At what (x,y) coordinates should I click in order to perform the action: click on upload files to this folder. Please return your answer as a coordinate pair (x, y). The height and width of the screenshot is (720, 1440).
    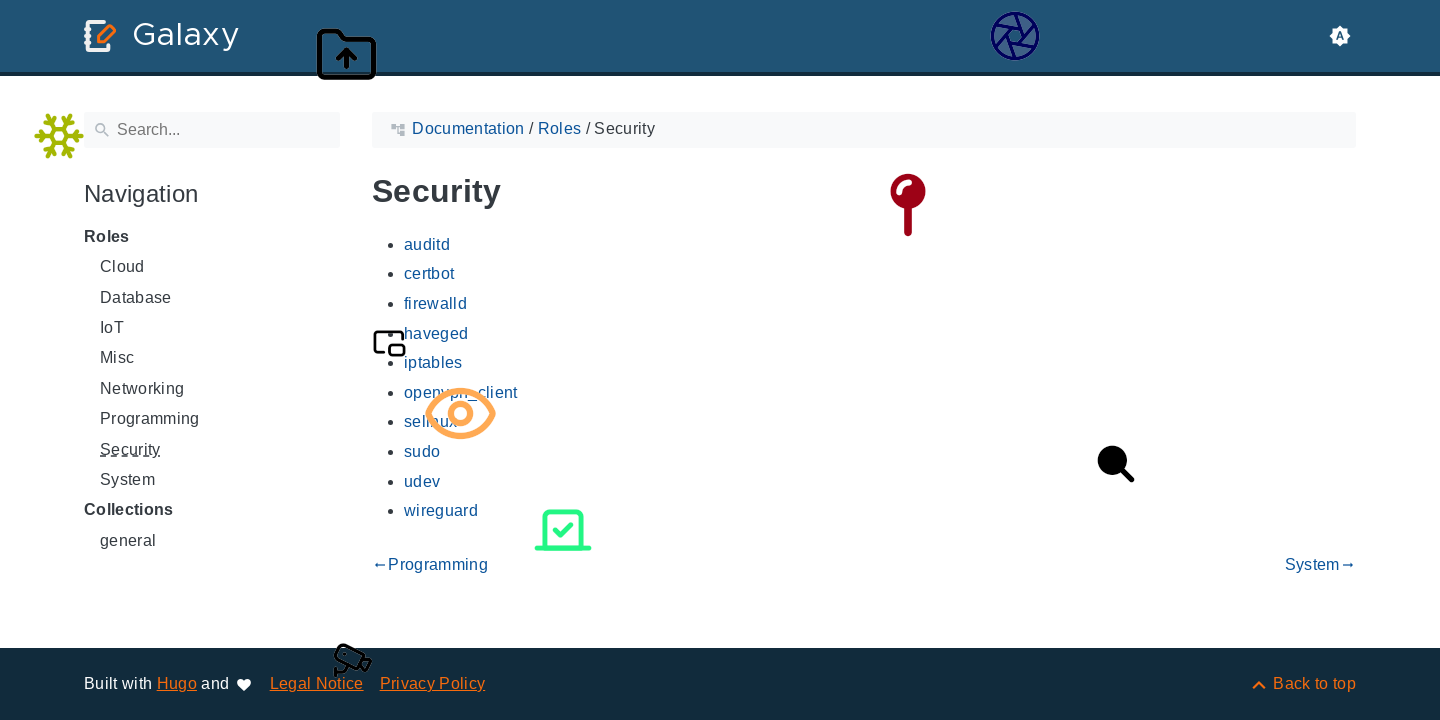
    Looking at the image, I should click on (346, 55).